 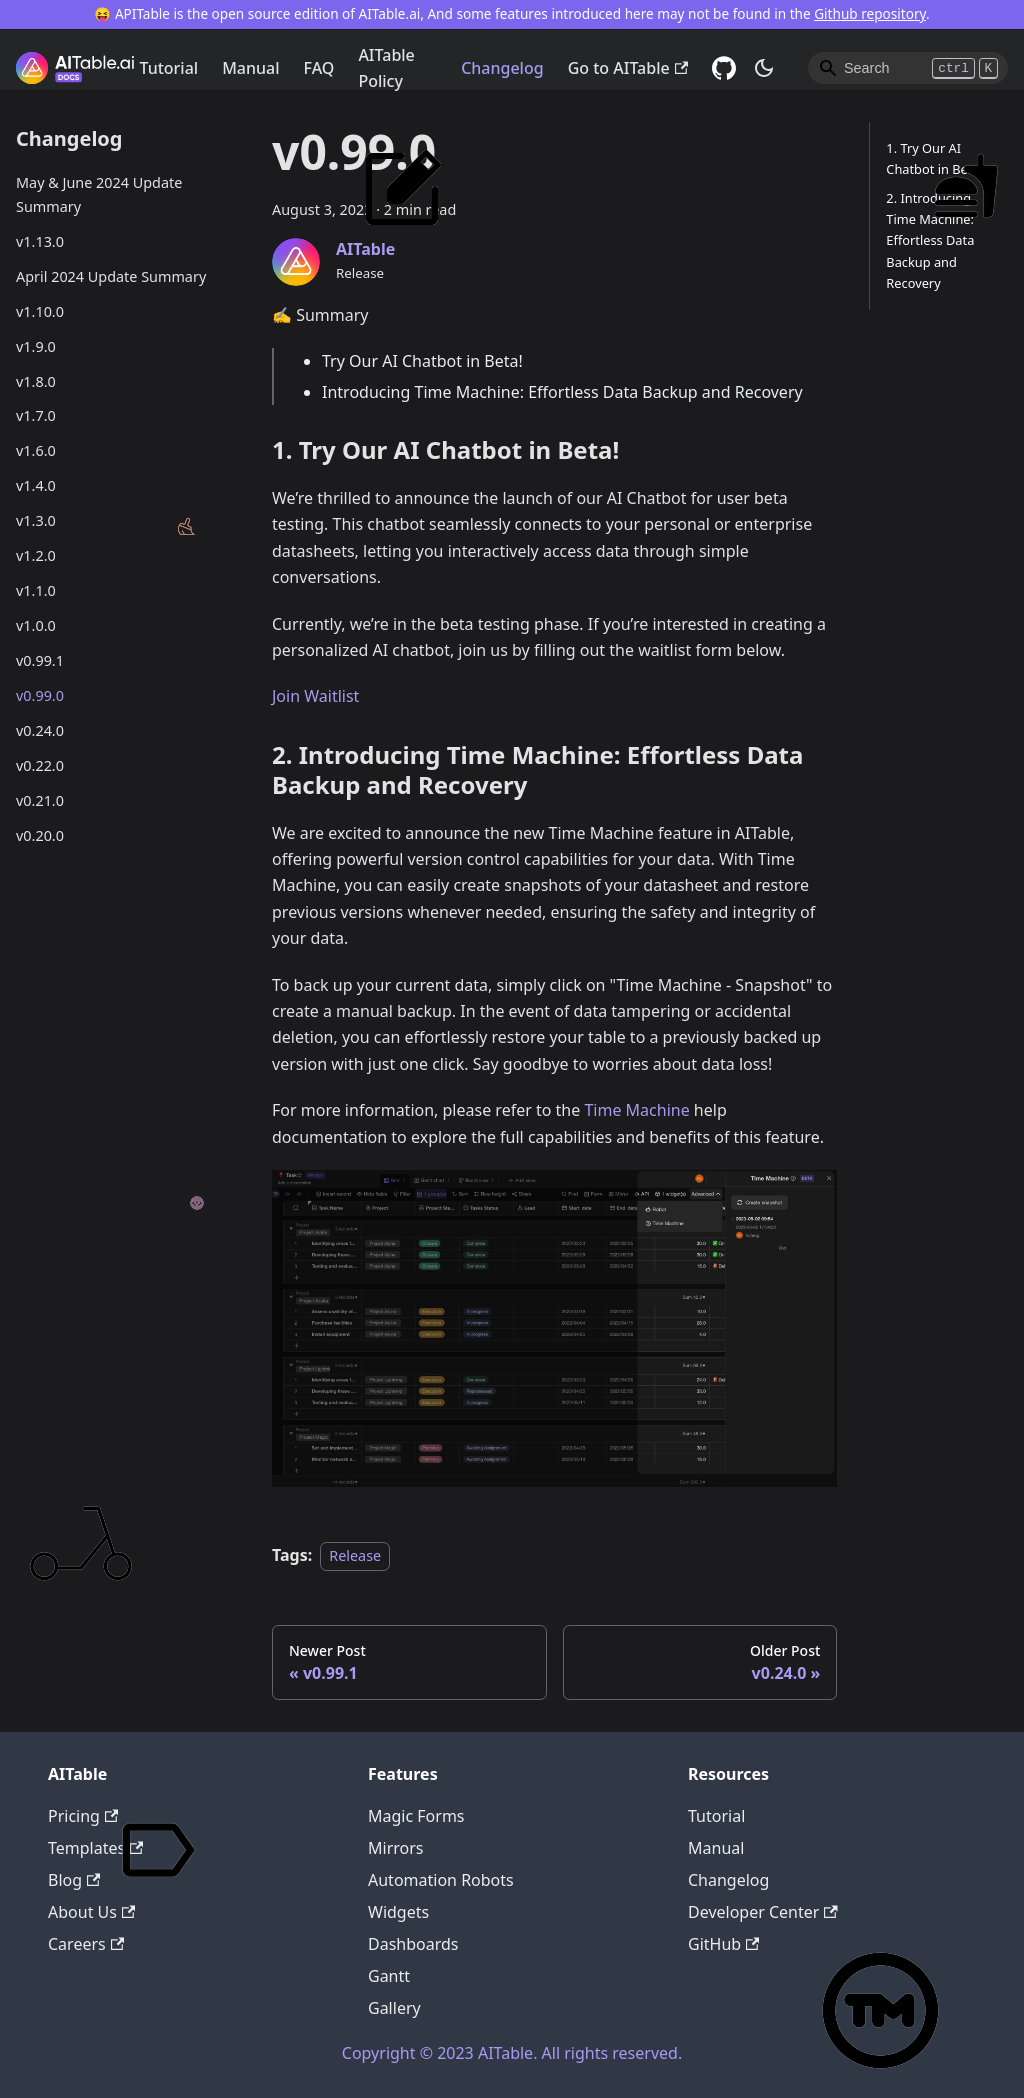 What do you see at coordinates (880, 2010) in the screenshot?
I see `indicates trademarked content or branding` at bounding box center [880, 2010].